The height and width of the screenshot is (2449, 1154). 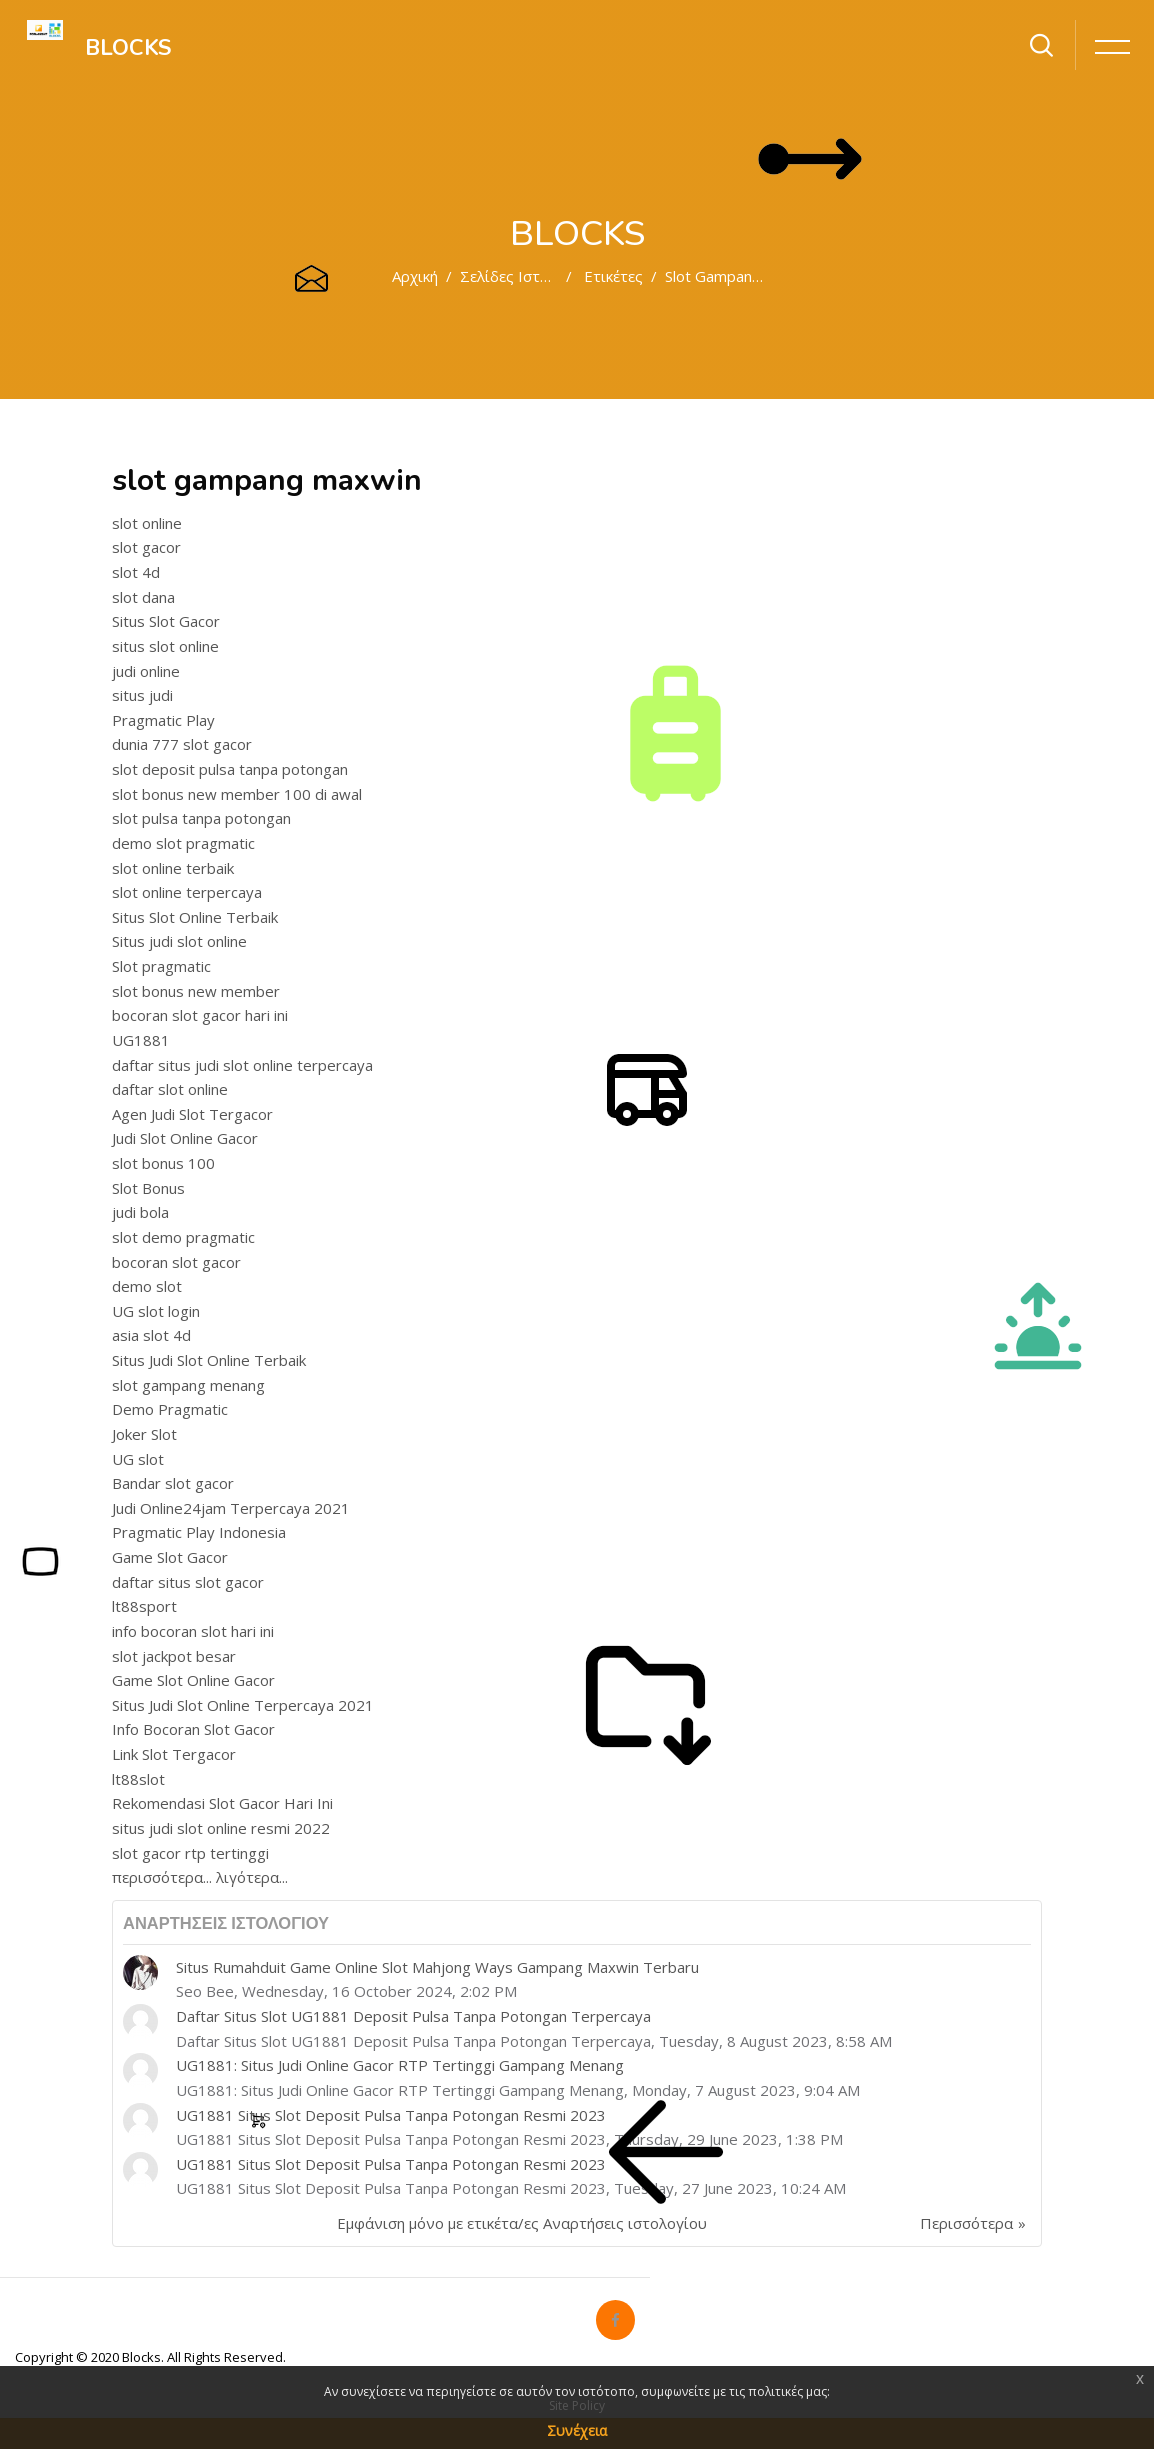 What do you see at coordinates (647, 1090) in the screenshot?
I see `browse camper or RV rentals` at bounding box center [647, 1090].